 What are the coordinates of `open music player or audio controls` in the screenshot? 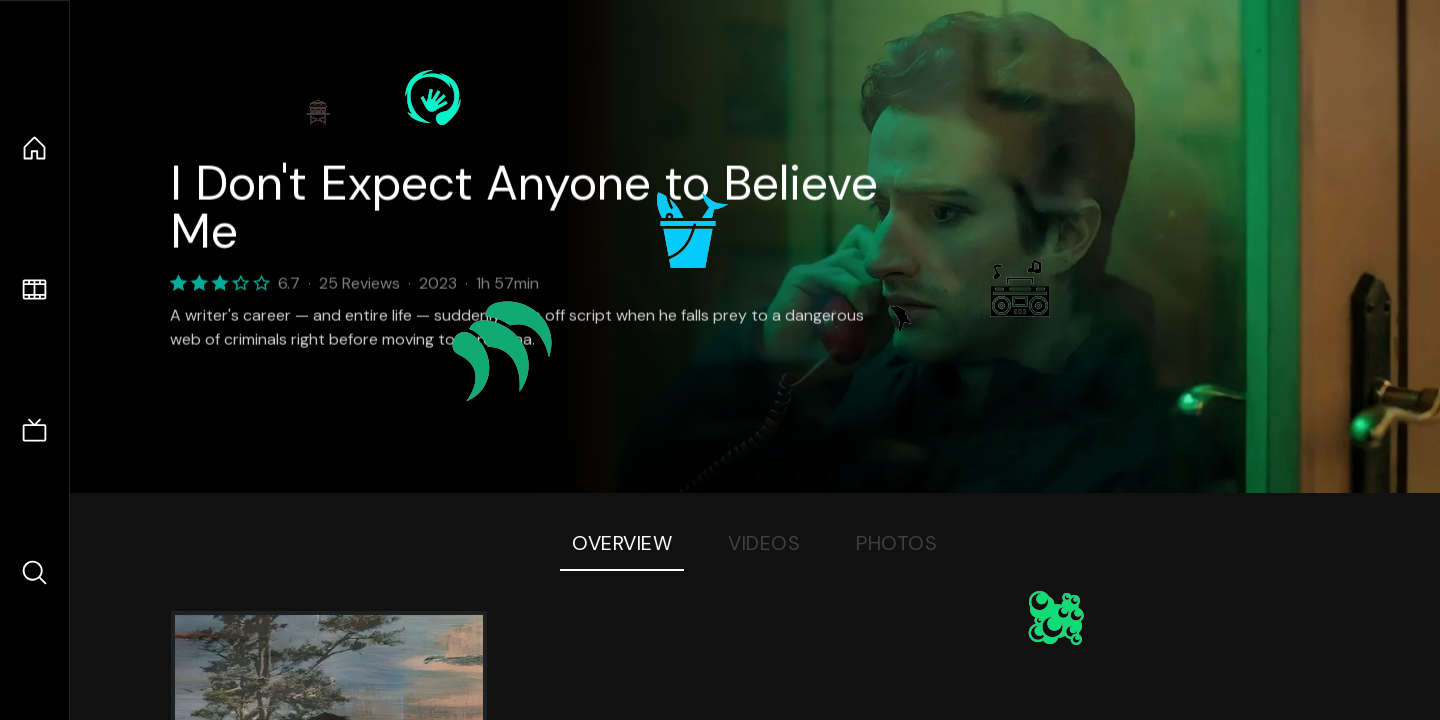 It's located at (1020, 289).